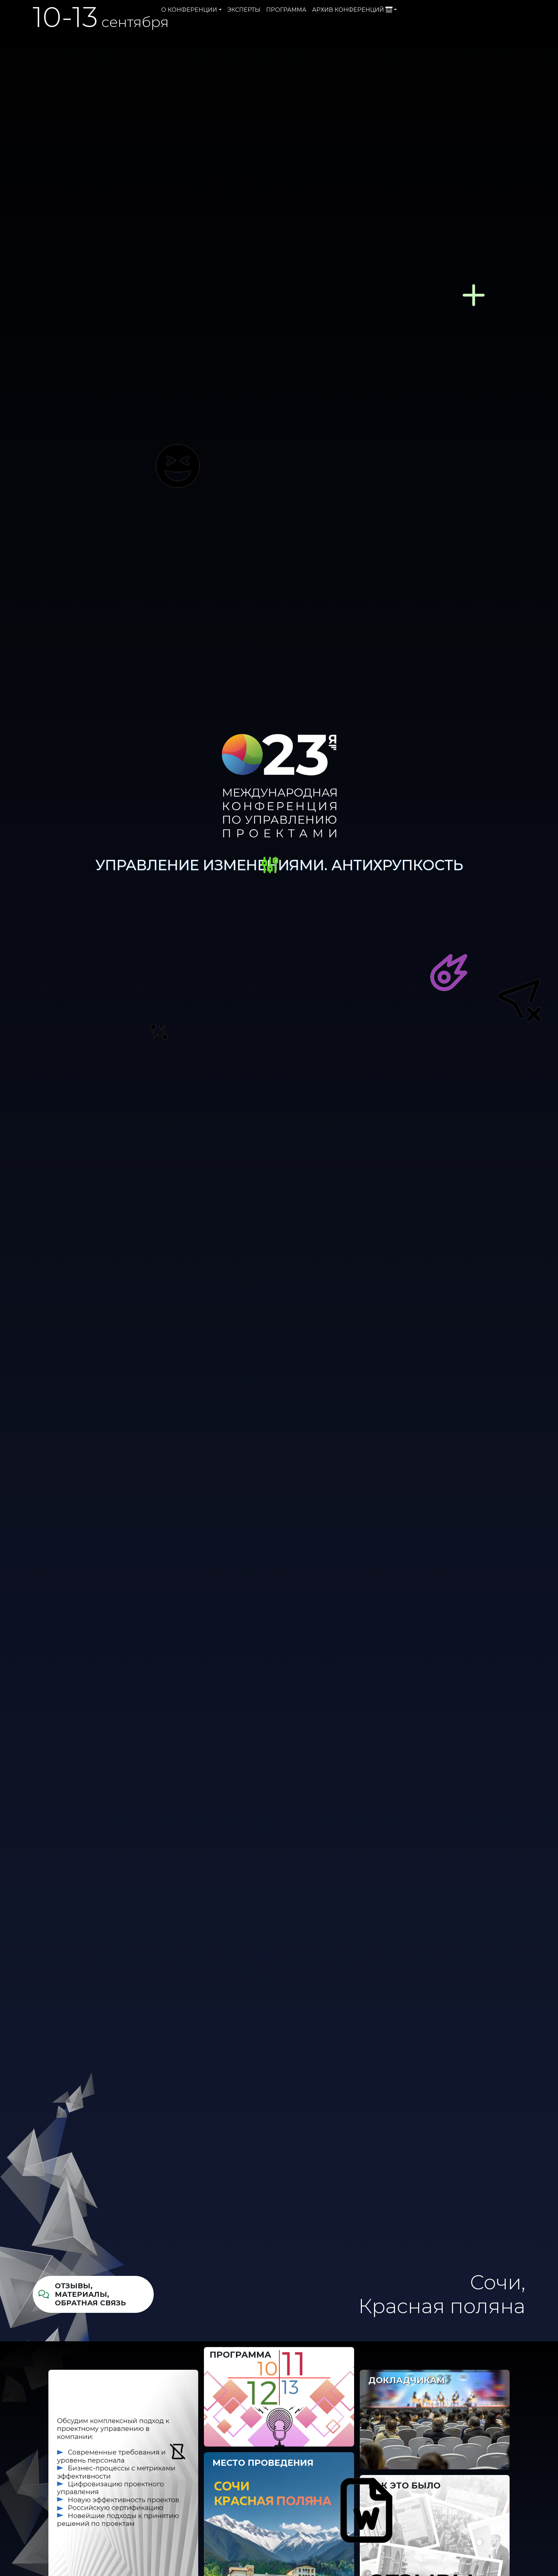 The image size is (558, 2576). I want to click on indicates a trending or viral item, so click(449, 973).